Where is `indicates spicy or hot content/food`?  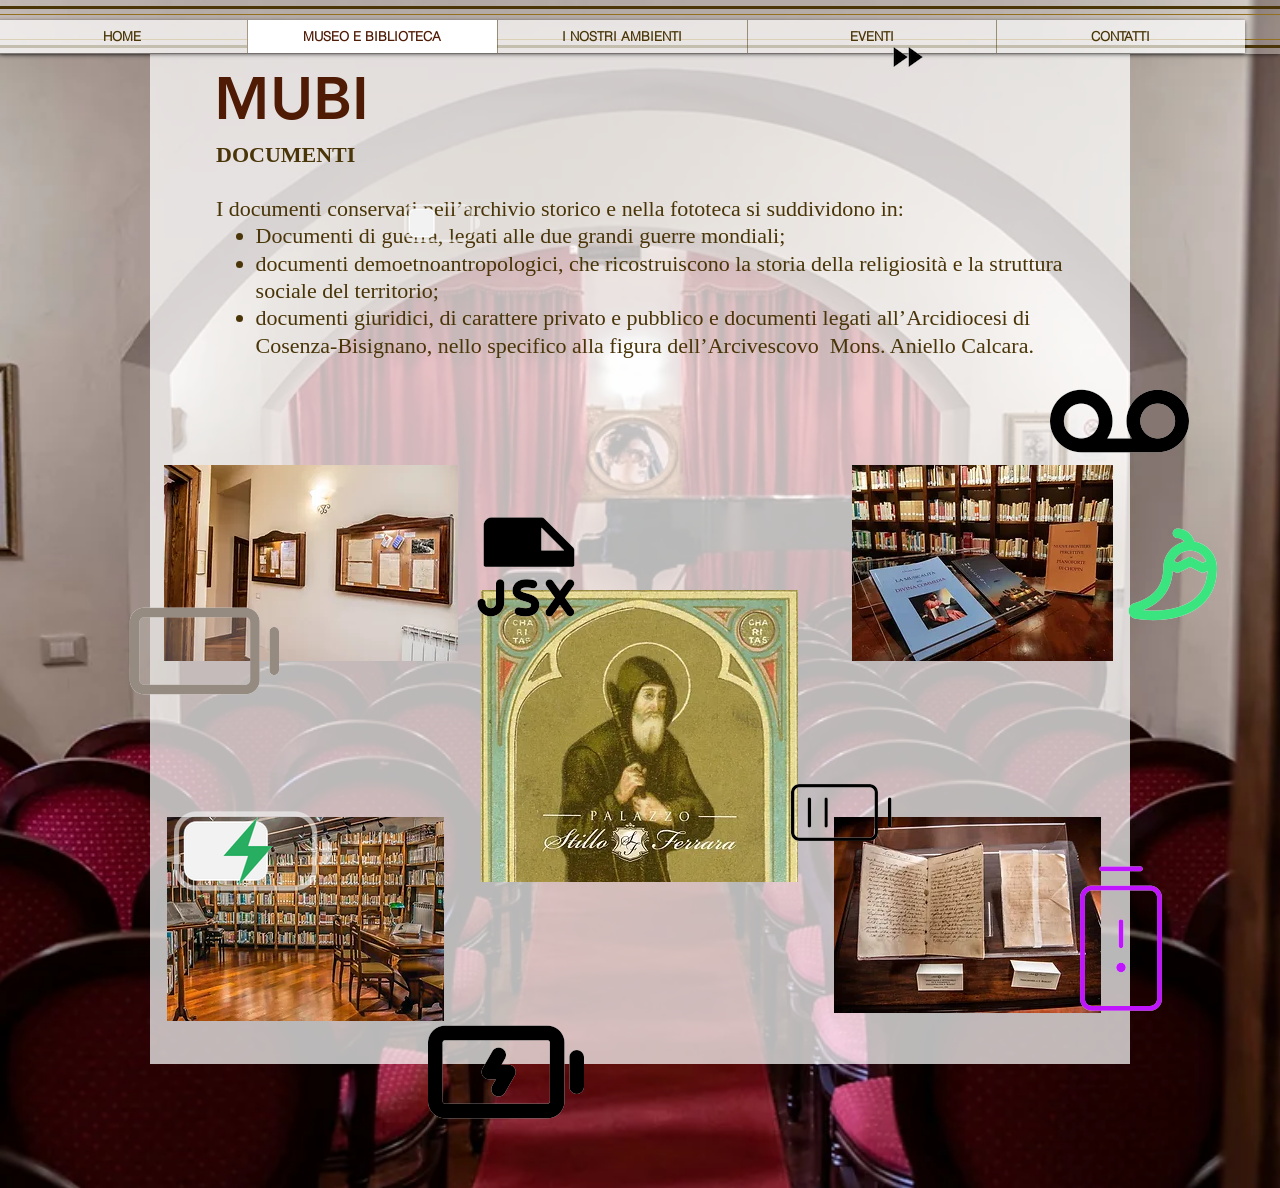 indicates spicy or hot content/food is located at coordinates (1177, 577).